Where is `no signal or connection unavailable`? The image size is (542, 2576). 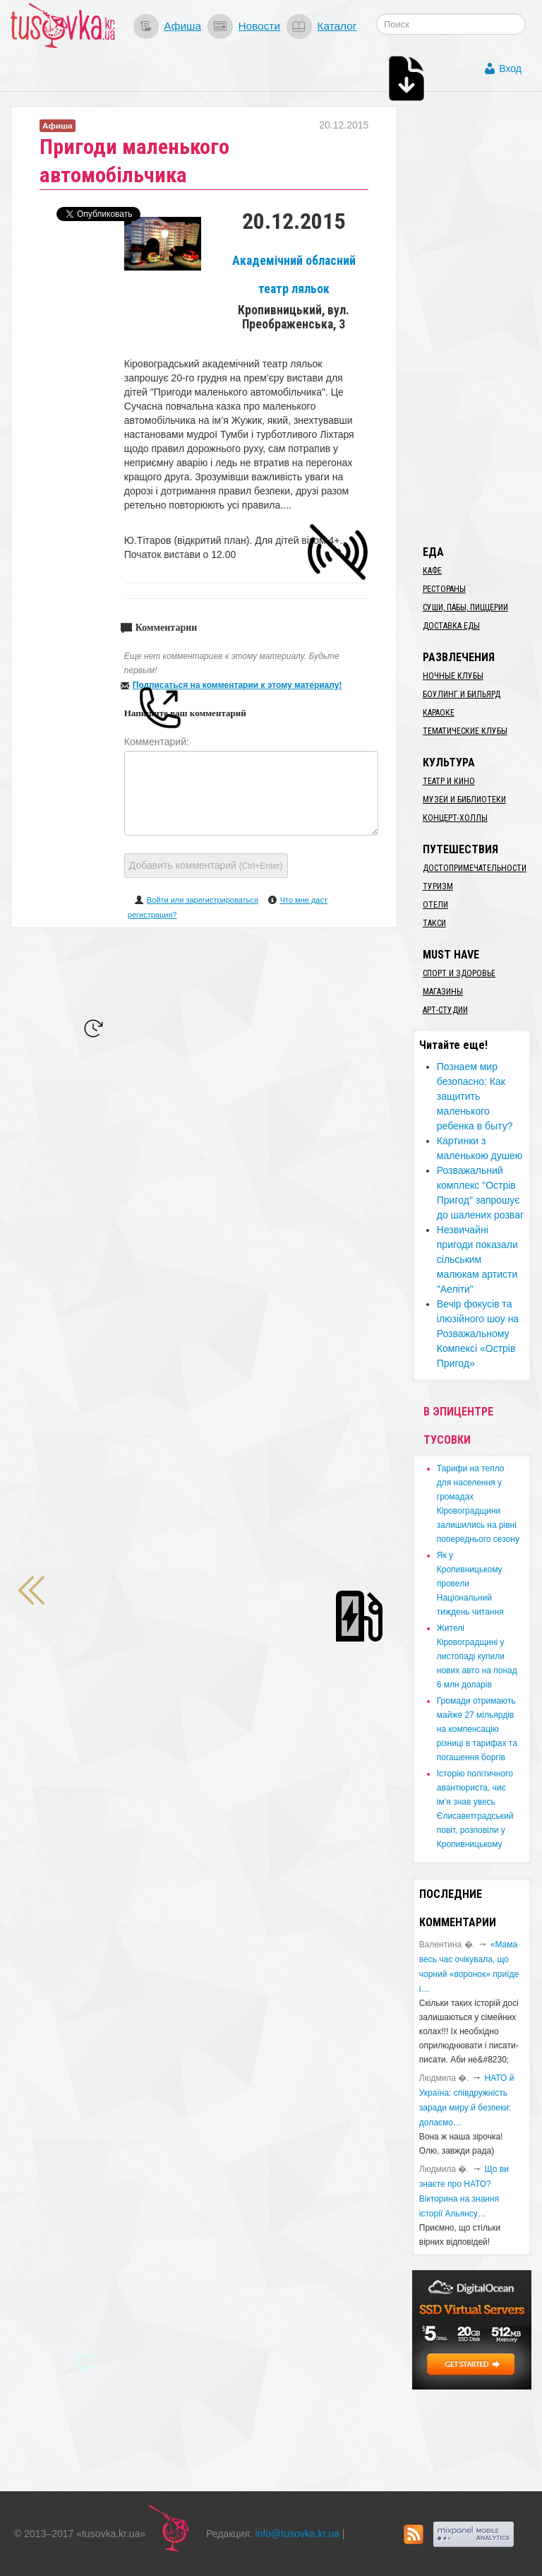 no signal or connection unavailable is located at coordinates (337, 552).